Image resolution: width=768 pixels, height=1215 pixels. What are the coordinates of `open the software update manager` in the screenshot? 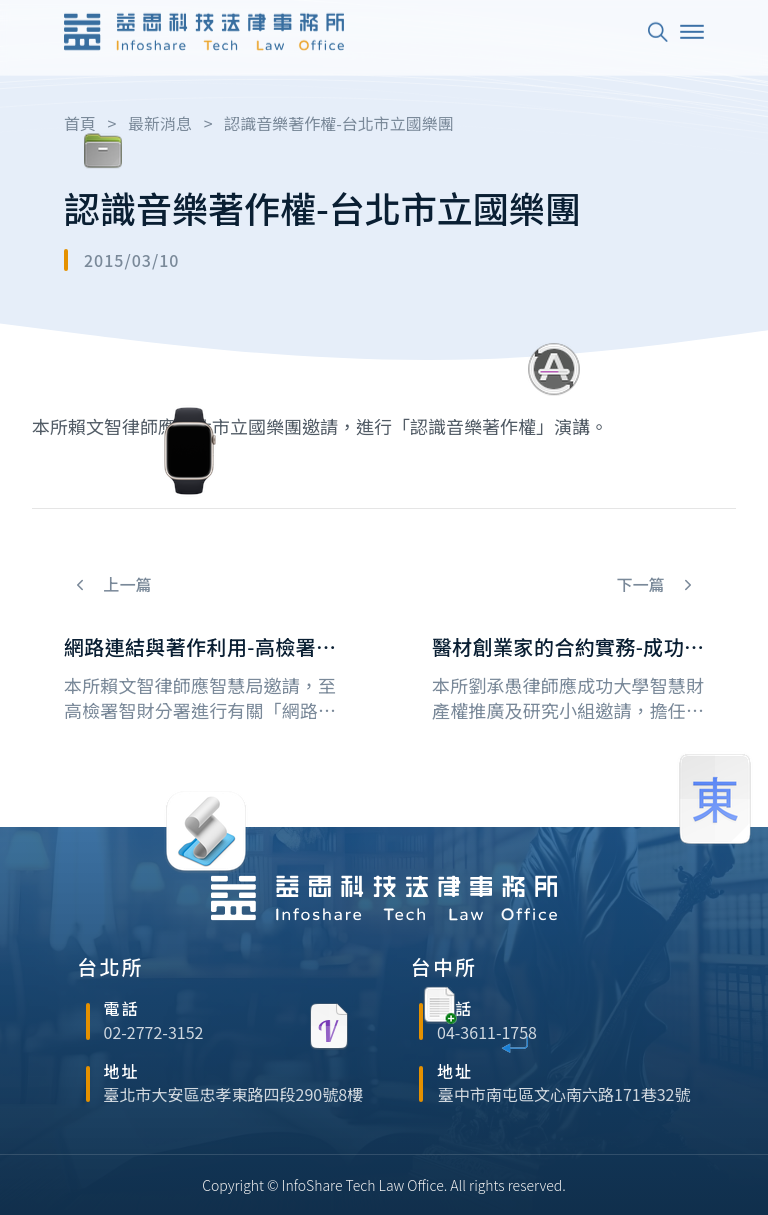 It's located at (554, 369).